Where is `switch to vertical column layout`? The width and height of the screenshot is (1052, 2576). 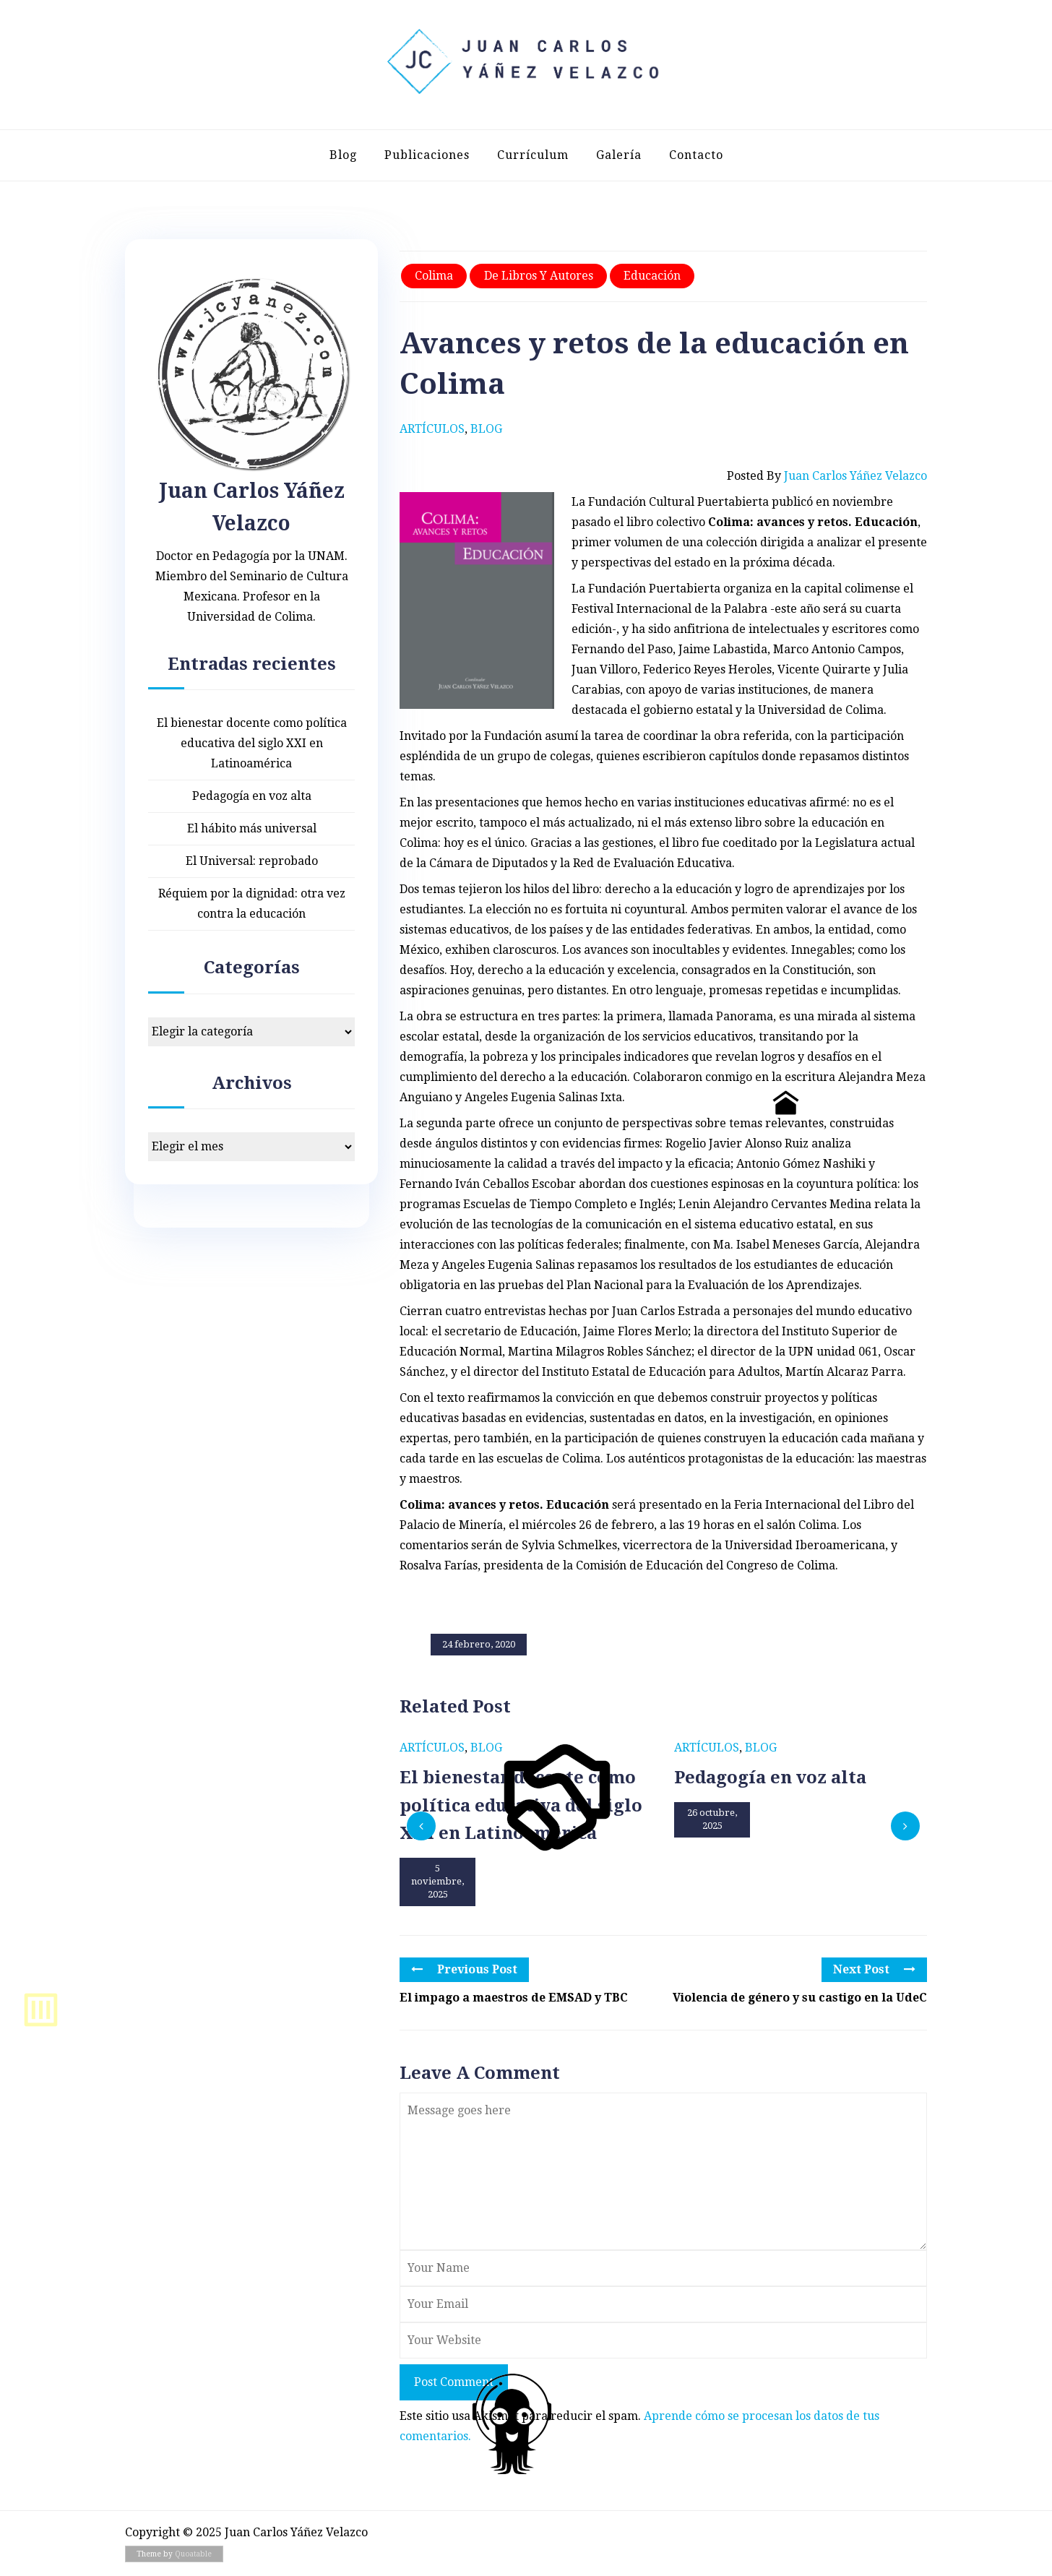 switch to vertical column layout is located at coordinates (40, 2009).